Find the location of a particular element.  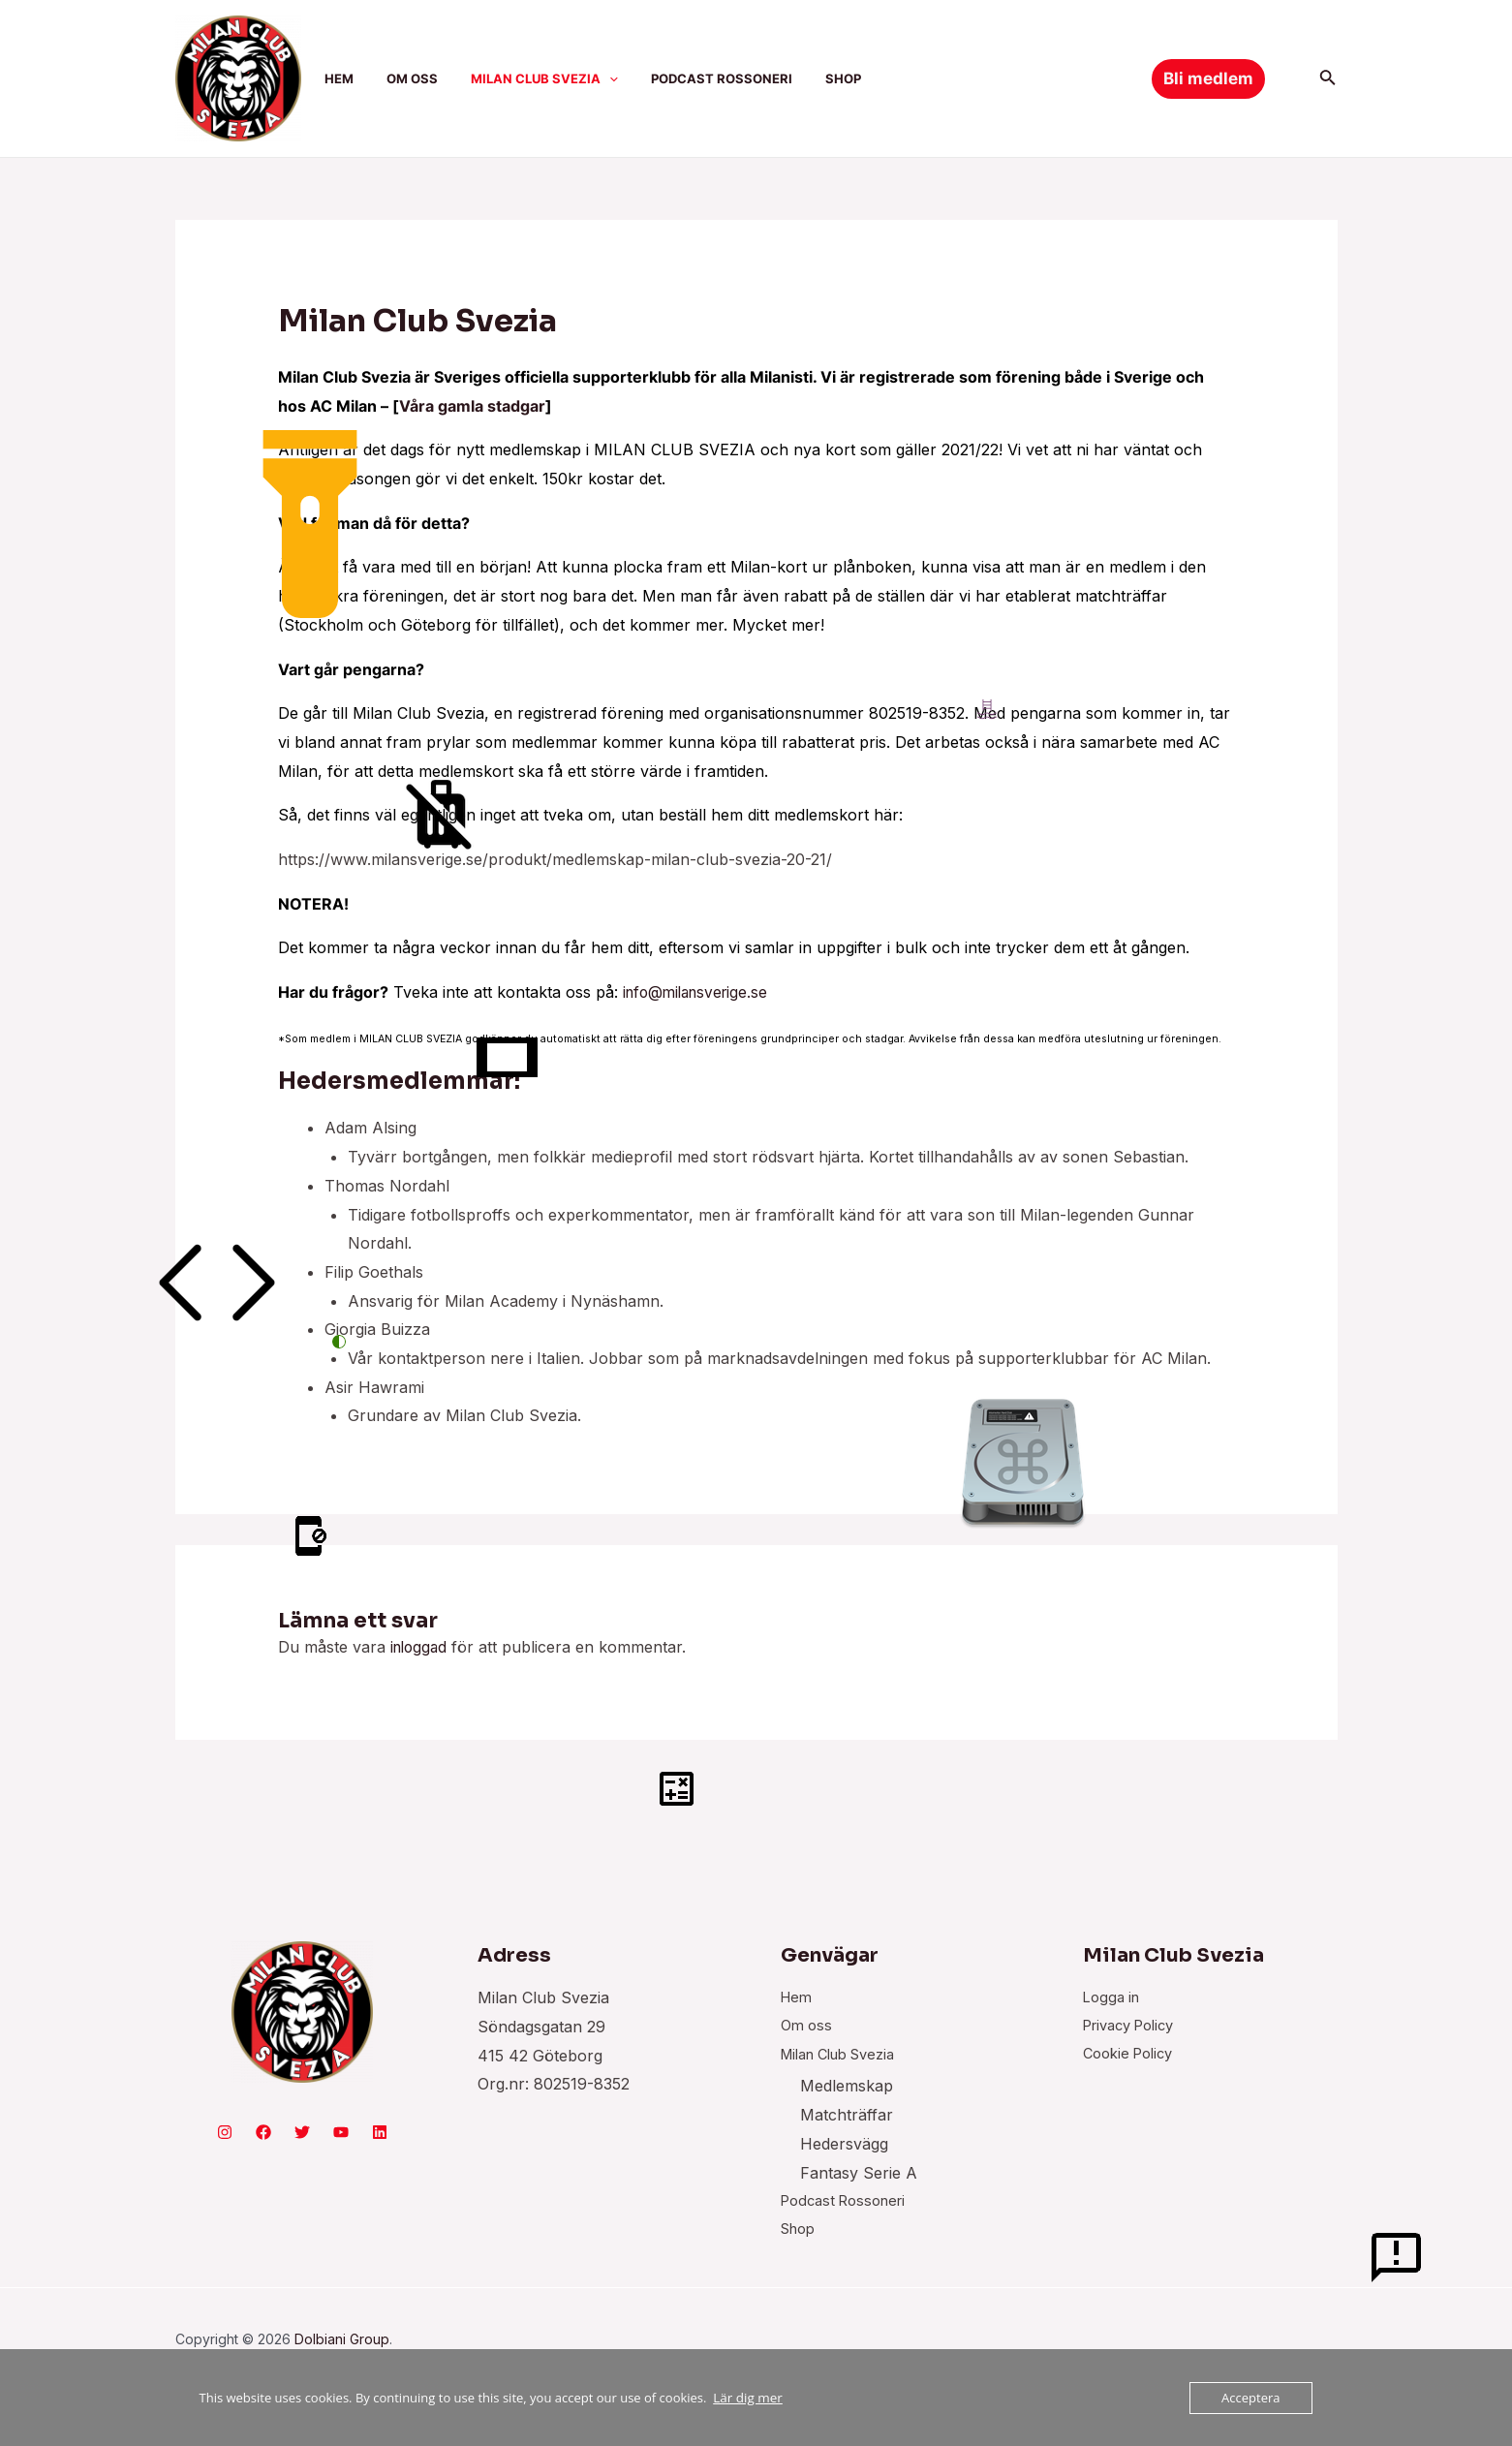

access the root system drive is located at coordinates (1023, 1462).